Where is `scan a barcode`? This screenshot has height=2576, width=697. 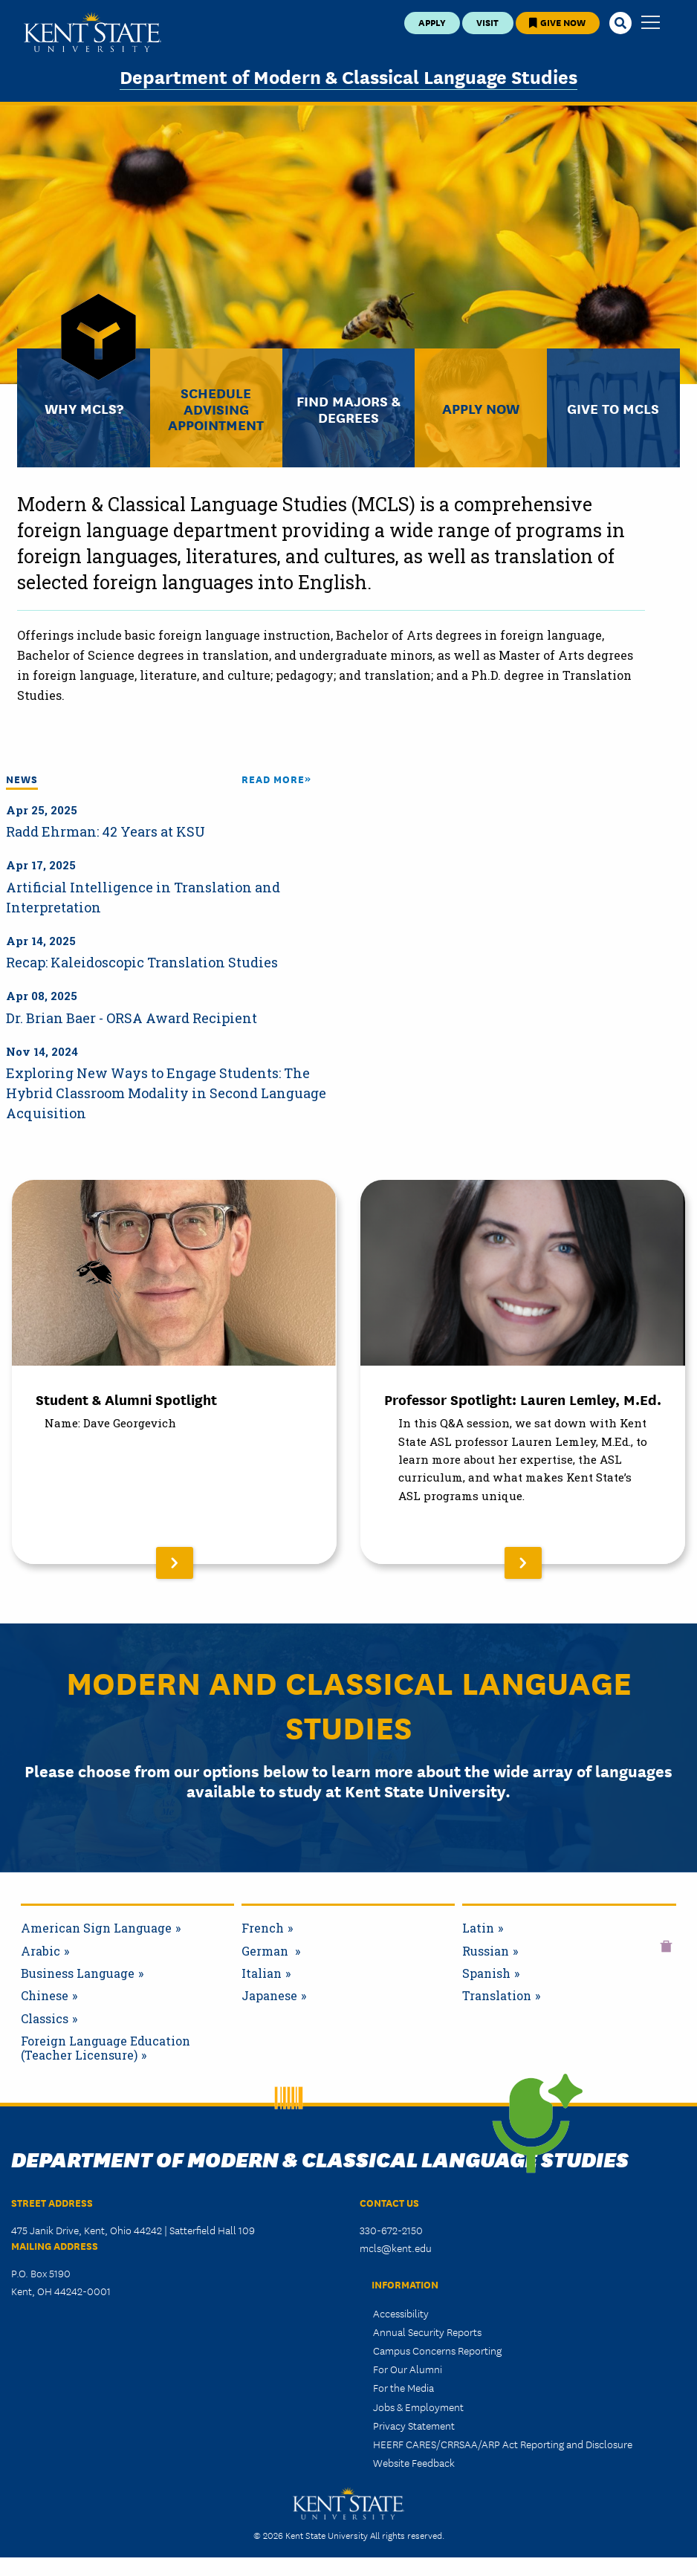 scan a barcode is located at coordinates (288, 2098).